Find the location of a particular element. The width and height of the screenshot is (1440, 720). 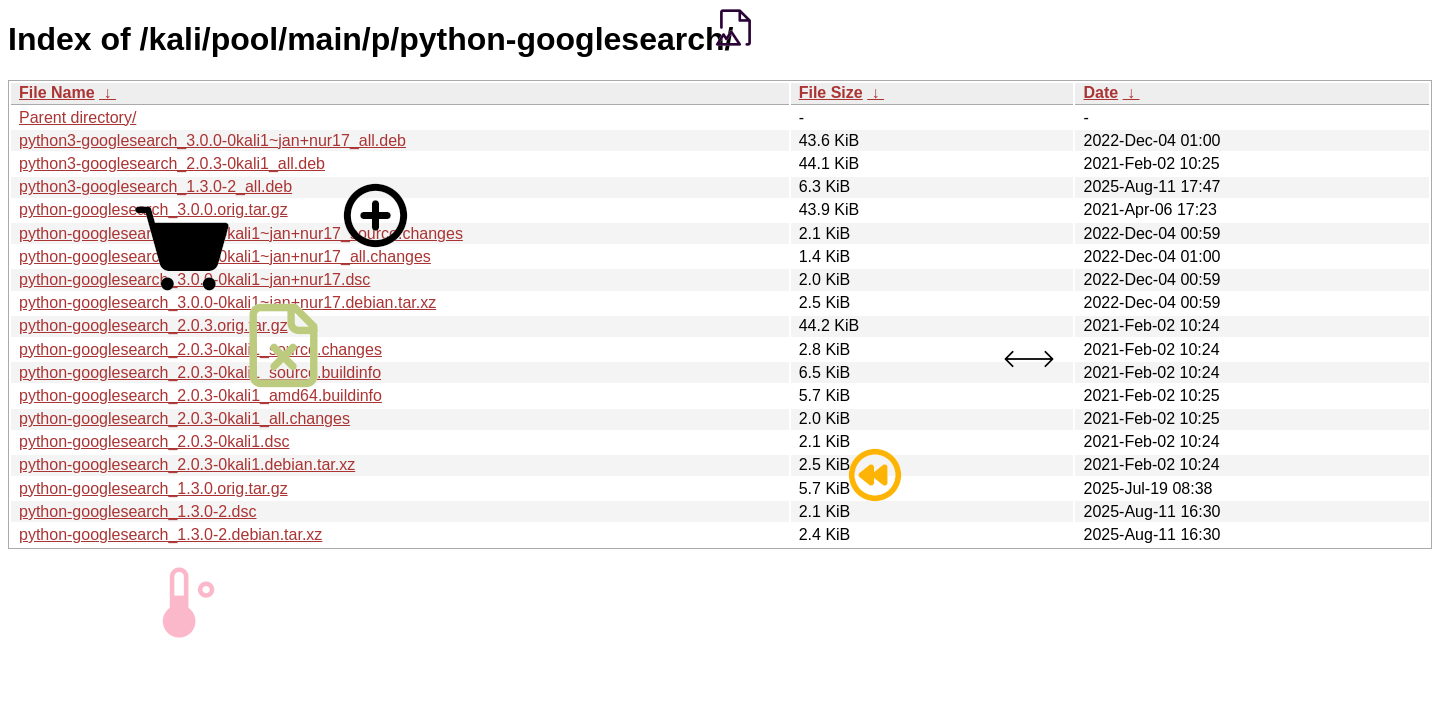

rewind or skip backward in media playback is located at coordinates (875, 475).